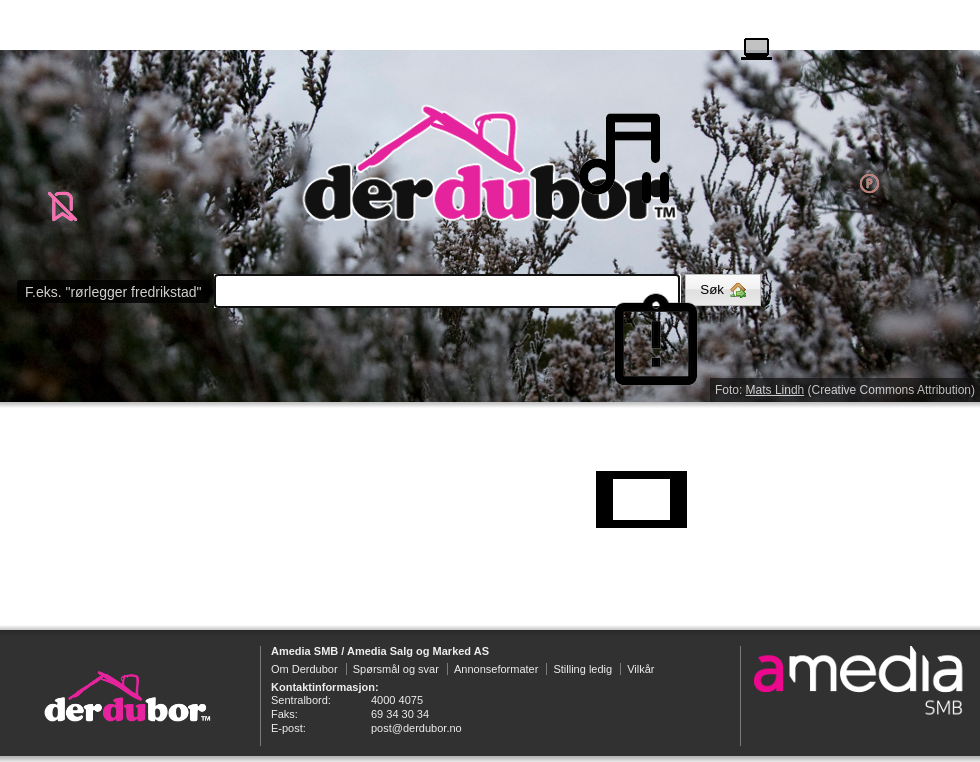  Describe the element at coordinates (62, 206) in the screenshot. I see `remove item from bookmarks` at that location.